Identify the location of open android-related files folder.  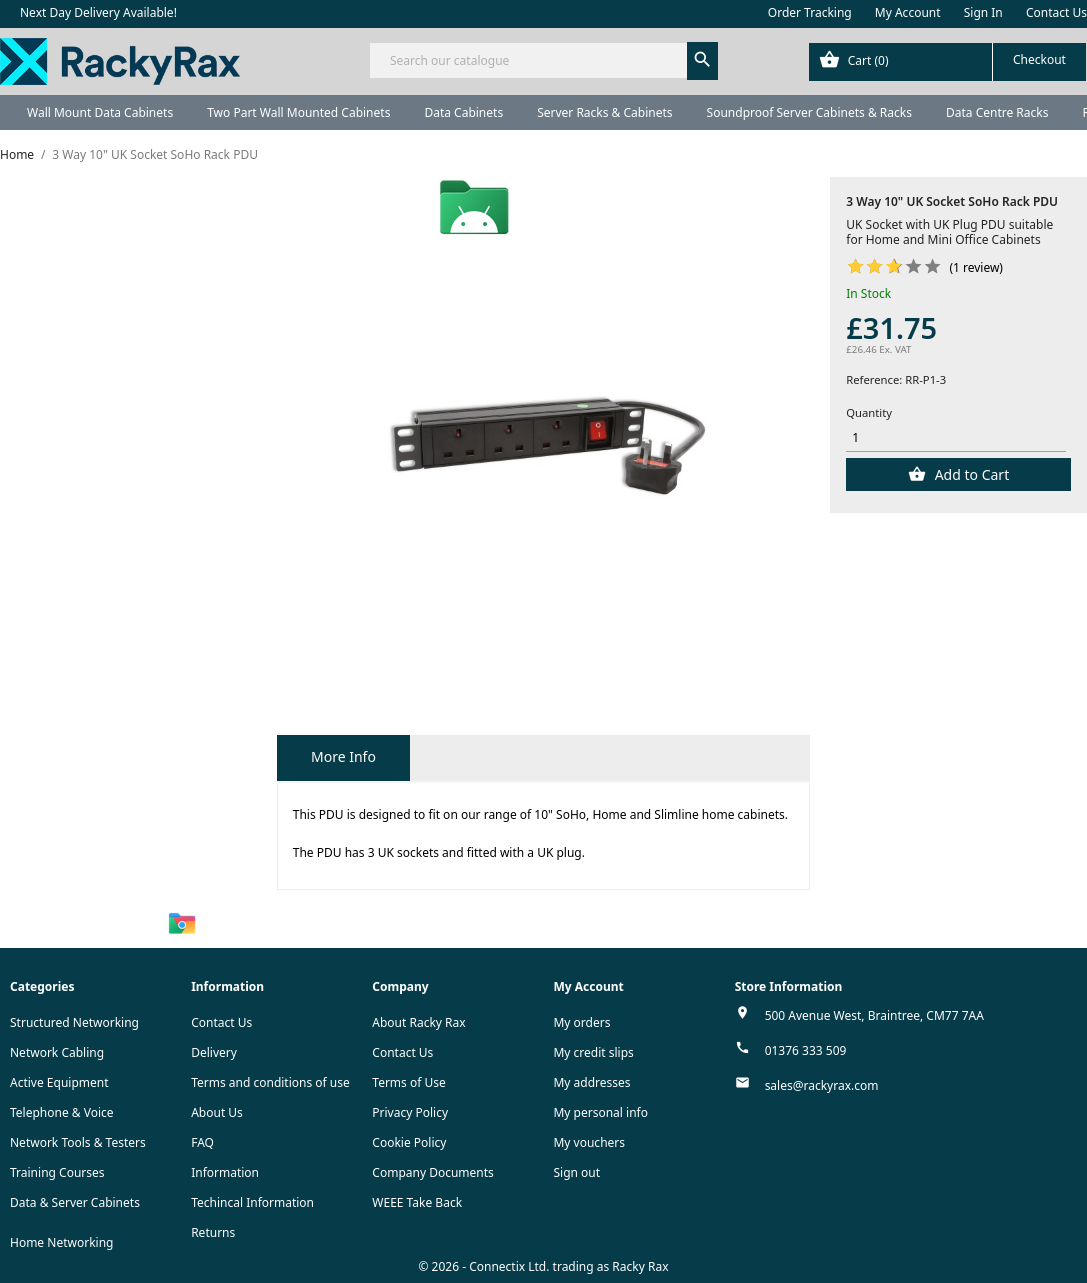
(474, 209).